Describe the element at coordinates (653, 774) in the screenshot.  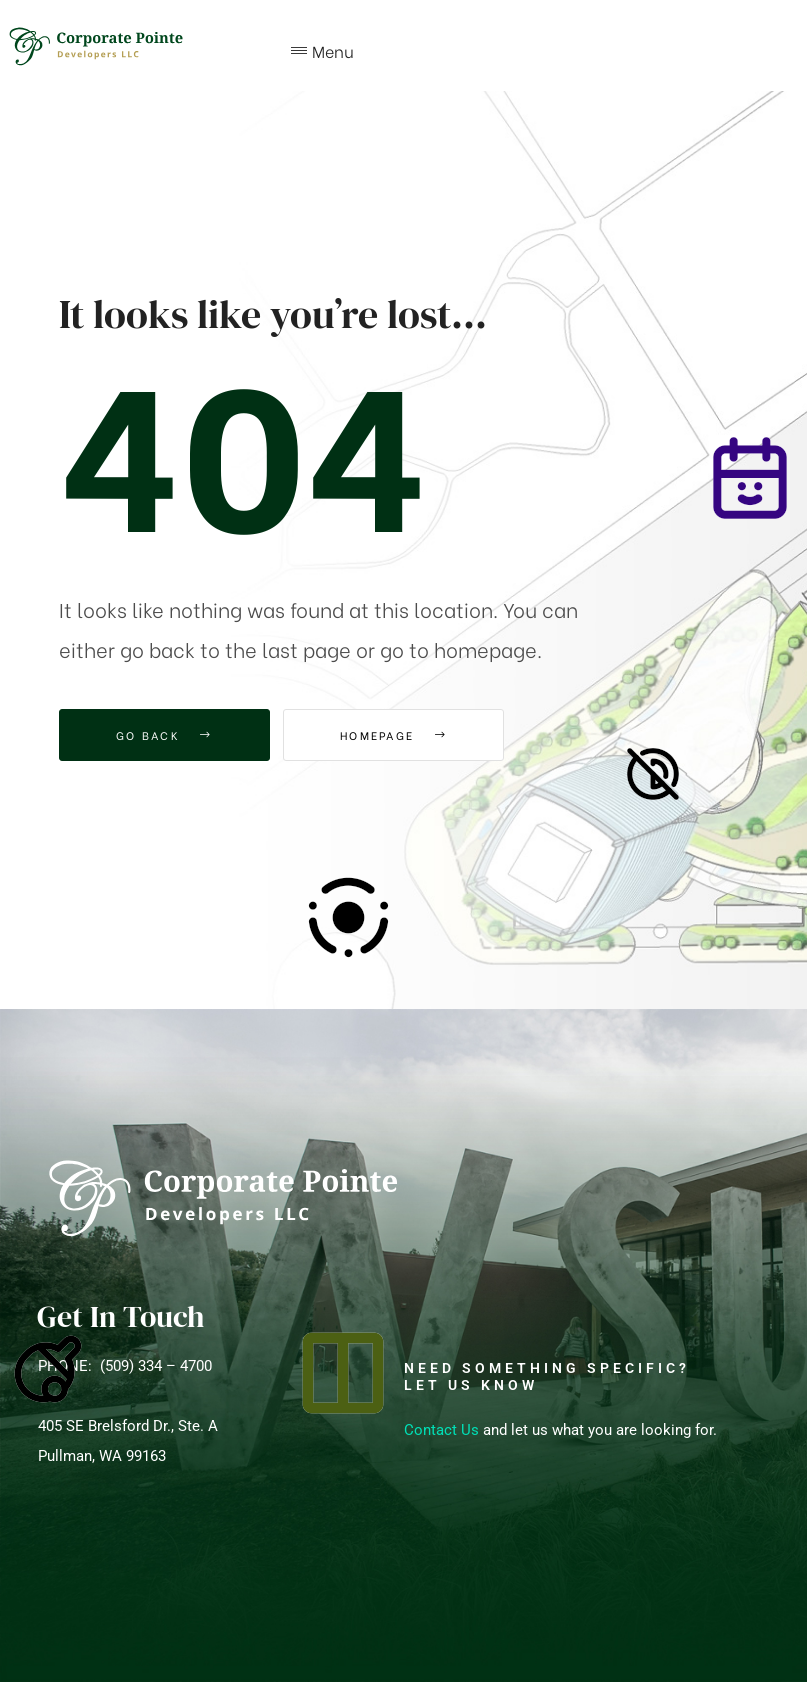
I see `disable contrast adjustment` at that location.